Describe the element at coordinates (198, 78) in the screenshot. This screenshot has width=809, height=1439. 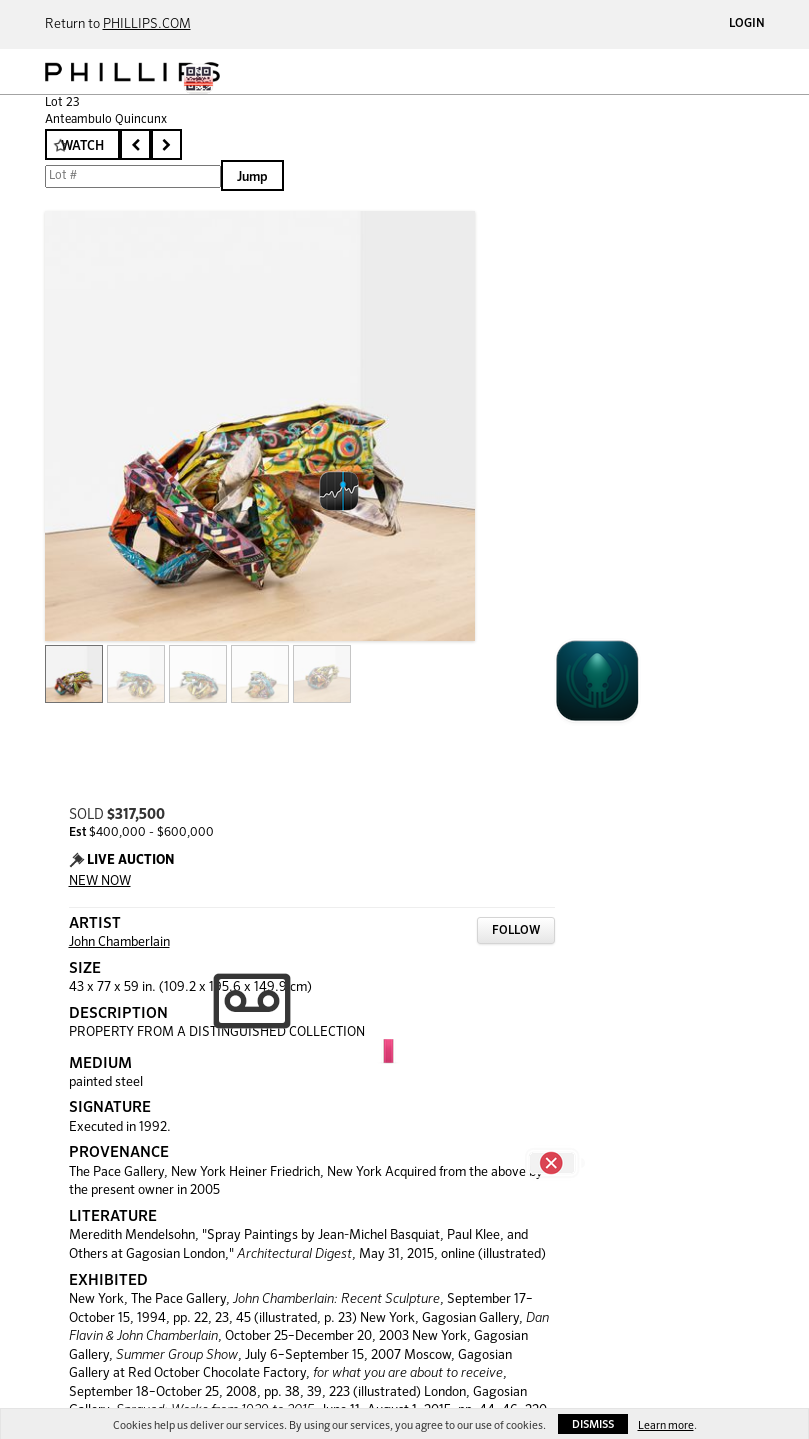
I see `open QR code scanner app` at that location.